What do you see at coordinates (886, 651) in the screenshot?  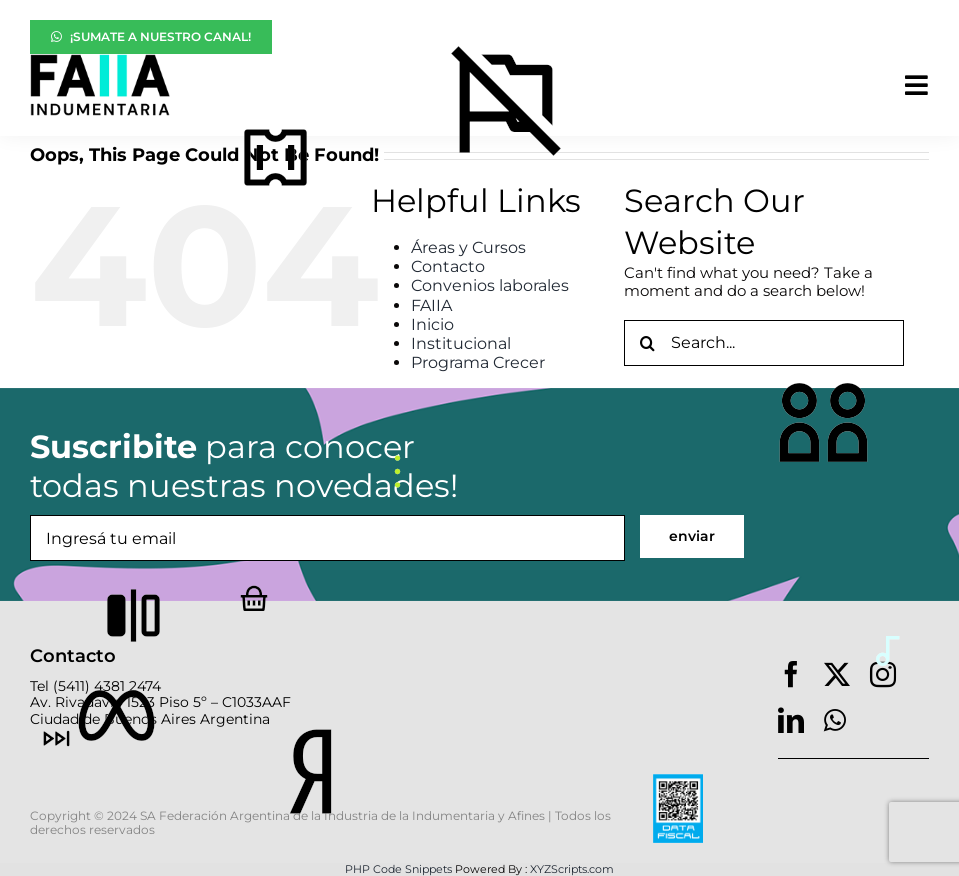 I see `access music library or audio files` at bounding box center [886, 651].